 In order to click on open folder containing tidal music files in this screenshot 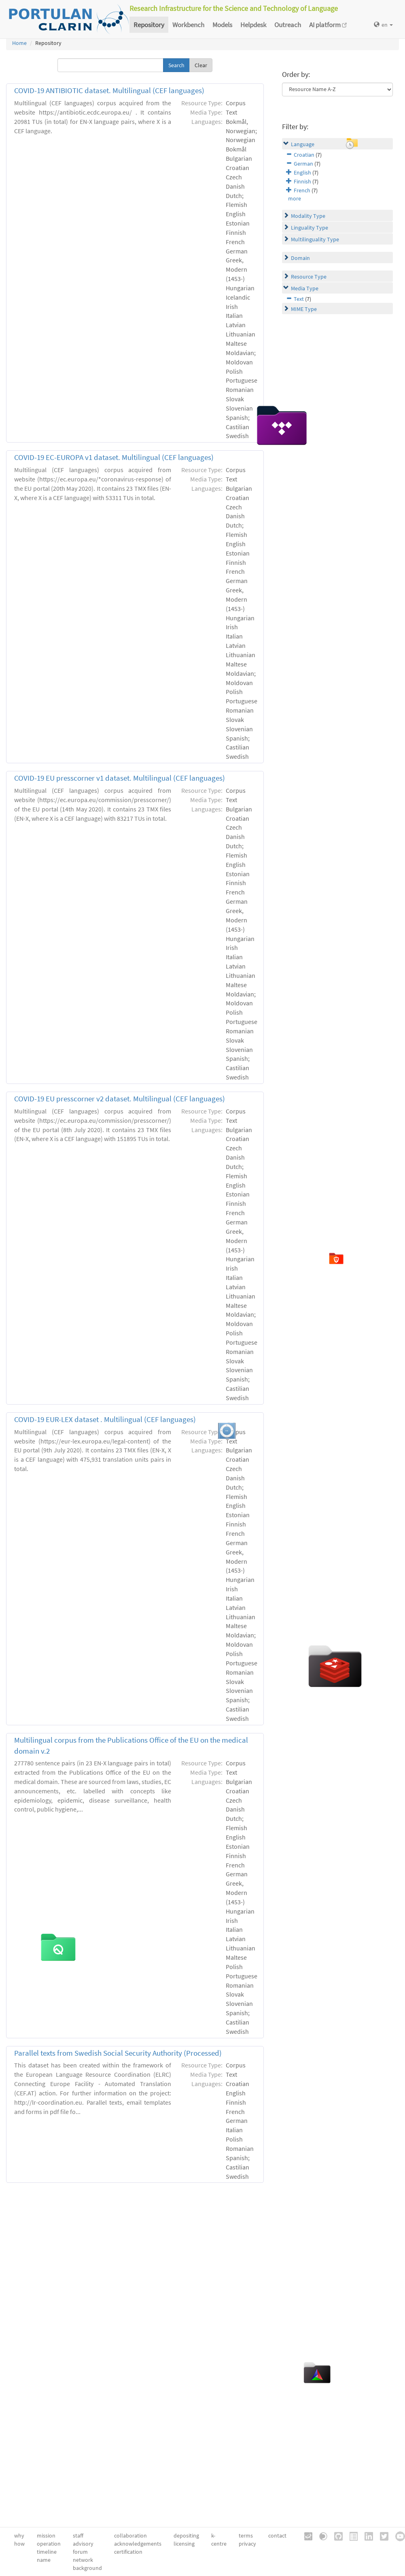, I will do `click(282, 427)`.